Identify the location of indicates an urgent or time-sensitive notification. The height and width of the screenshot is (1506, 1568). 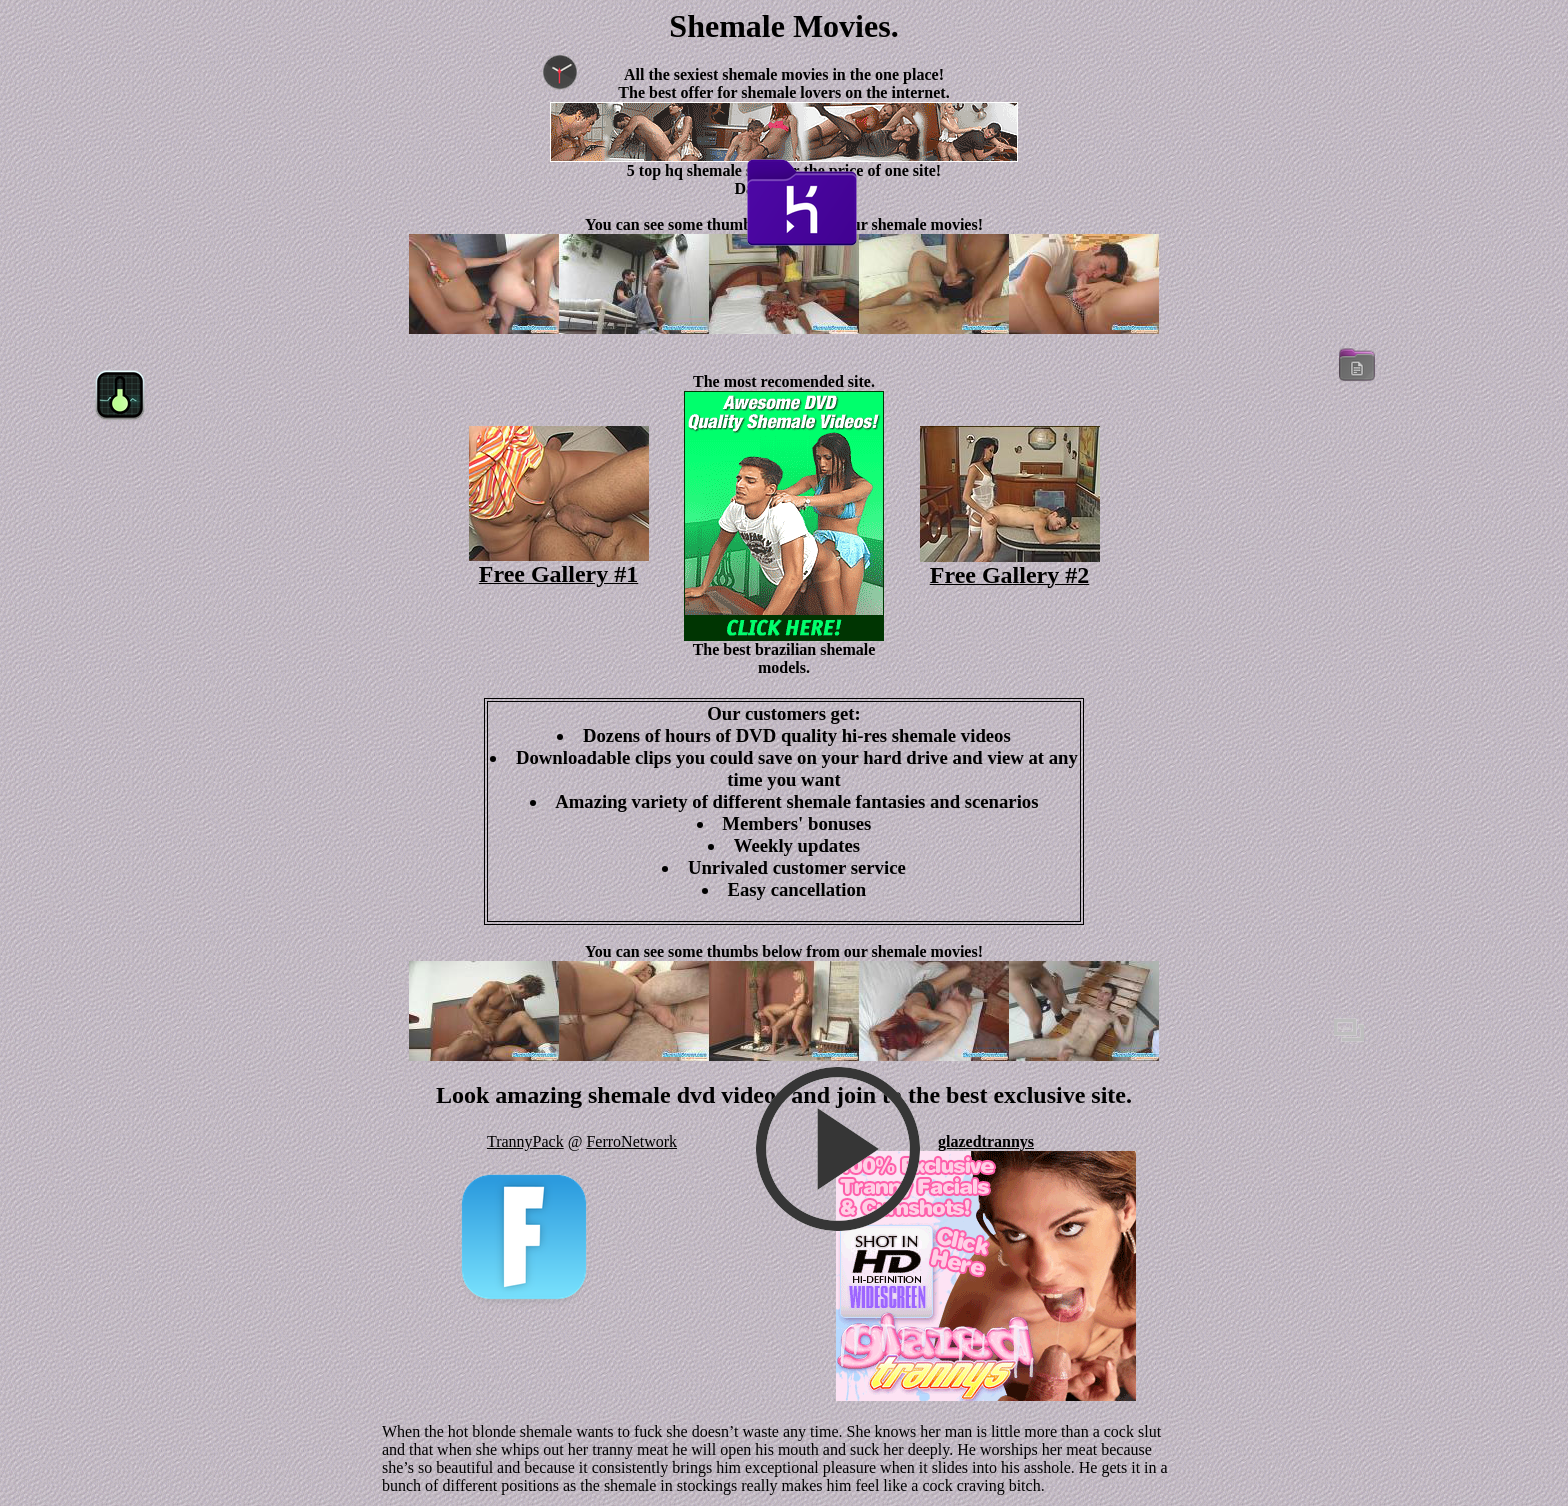
(560, 72).